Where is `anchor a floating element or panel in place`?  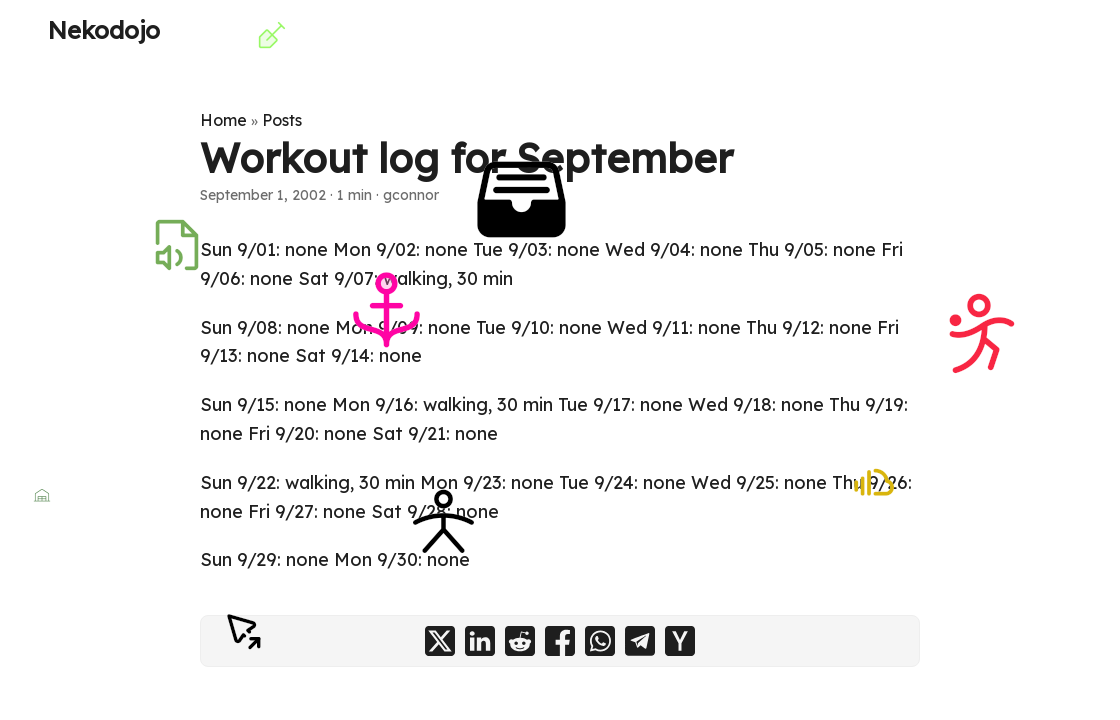 anchor a floating element or panel in place is located at coordinates (386, 308).